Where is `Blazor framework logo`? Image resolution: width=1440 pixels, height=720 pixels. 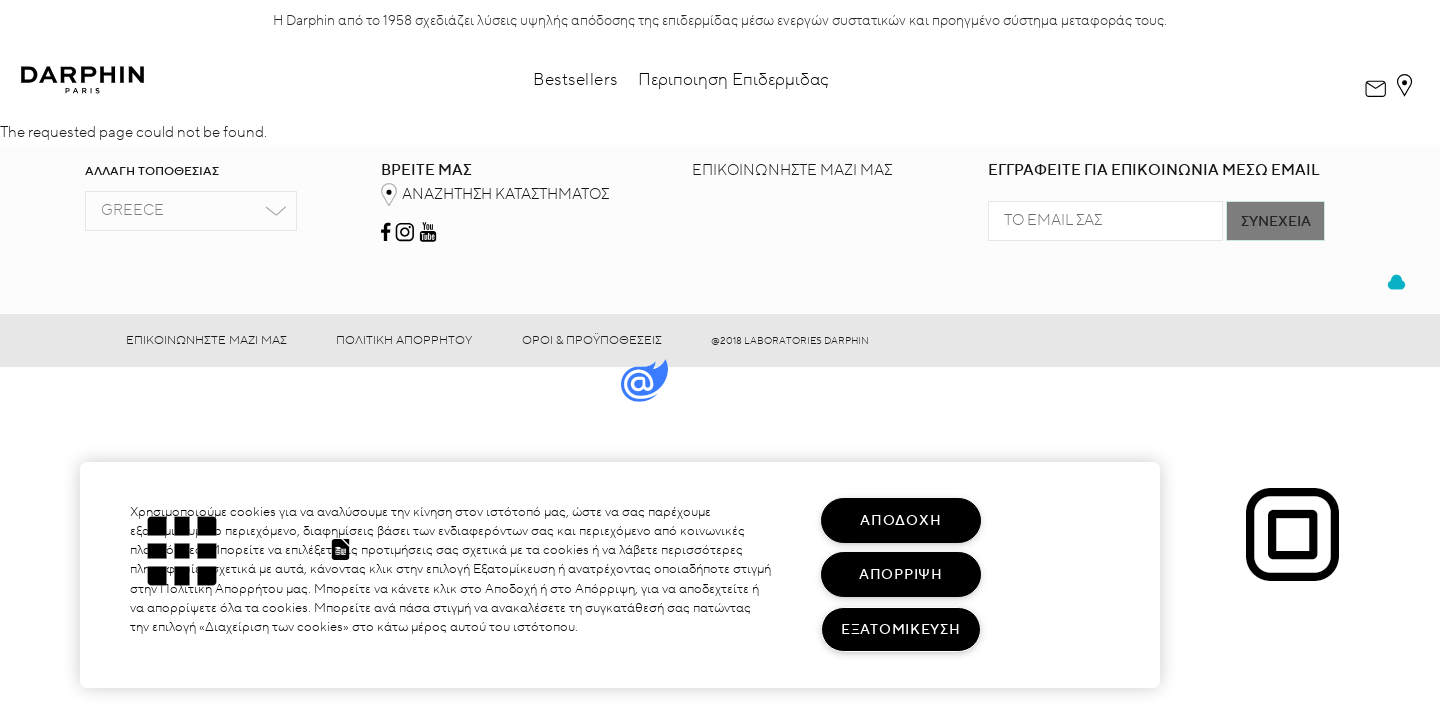 Blazor framework logo is located at coordinates (644, 380).